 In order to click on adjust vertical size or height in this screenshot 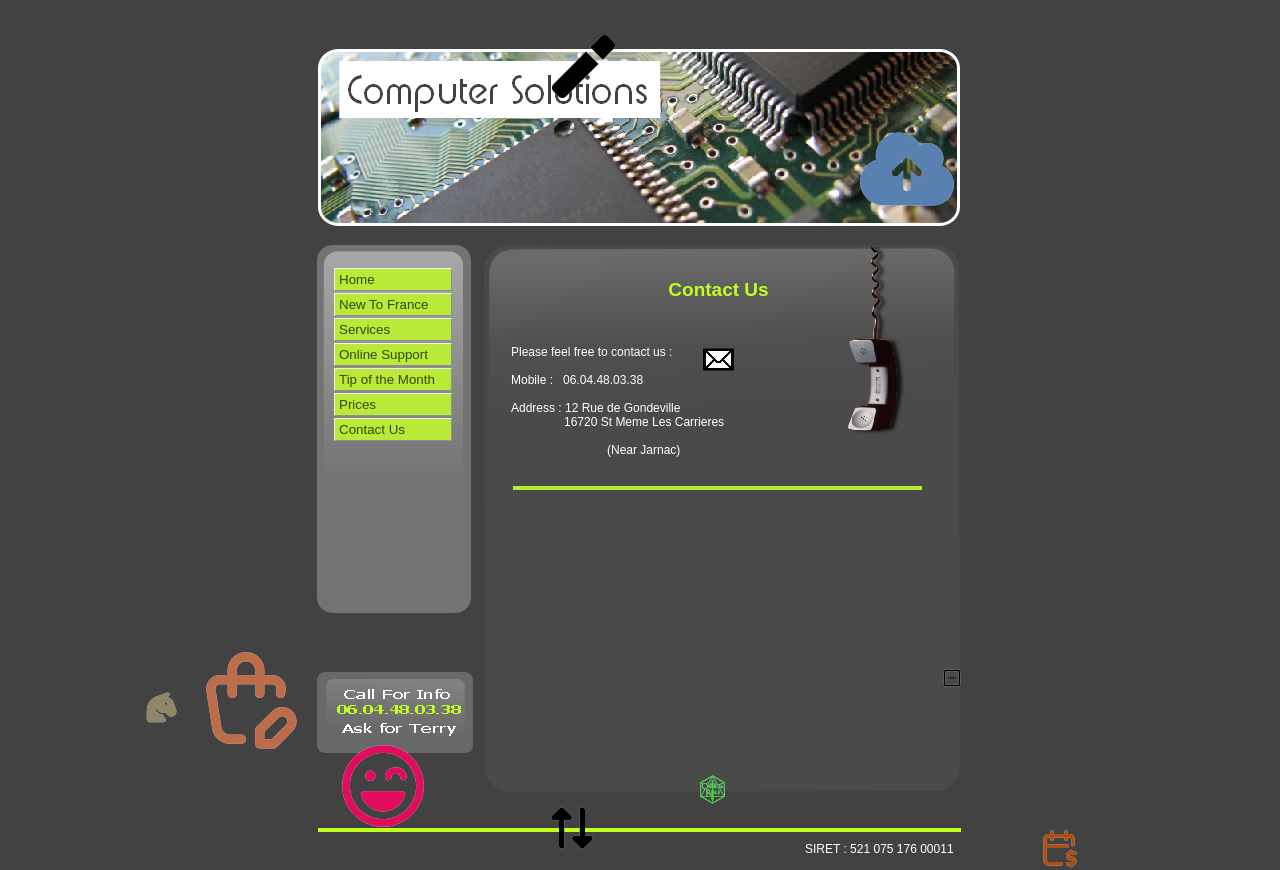, I will do `click(572, 828)`.